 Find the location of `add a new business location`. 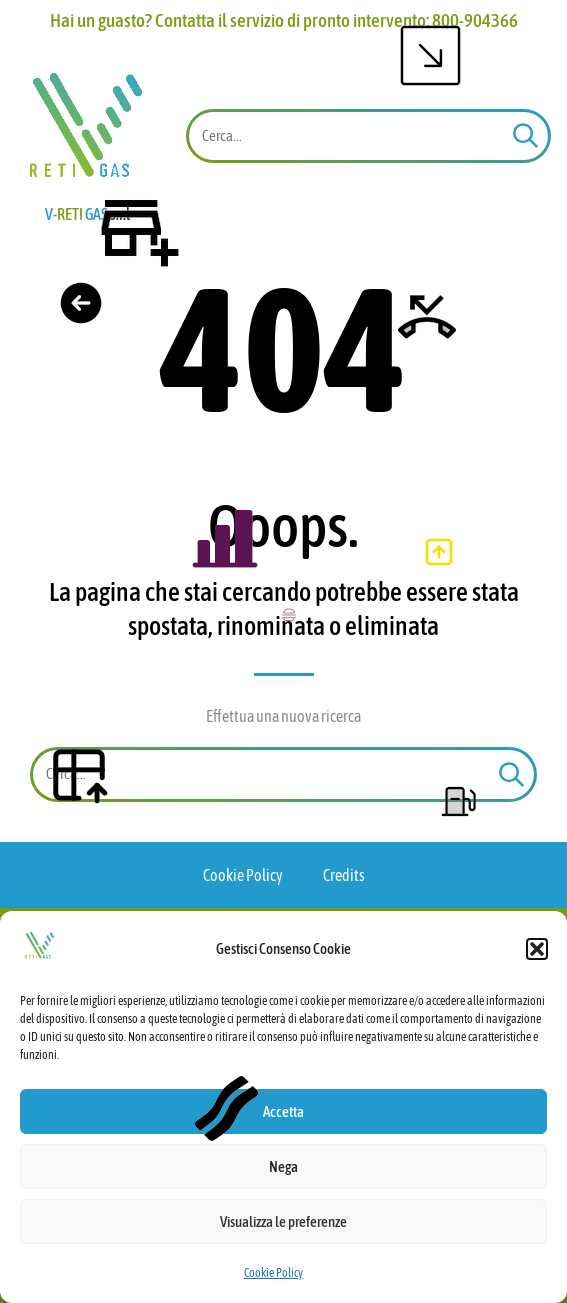

add a new business location is located at coordinates (140, 228).